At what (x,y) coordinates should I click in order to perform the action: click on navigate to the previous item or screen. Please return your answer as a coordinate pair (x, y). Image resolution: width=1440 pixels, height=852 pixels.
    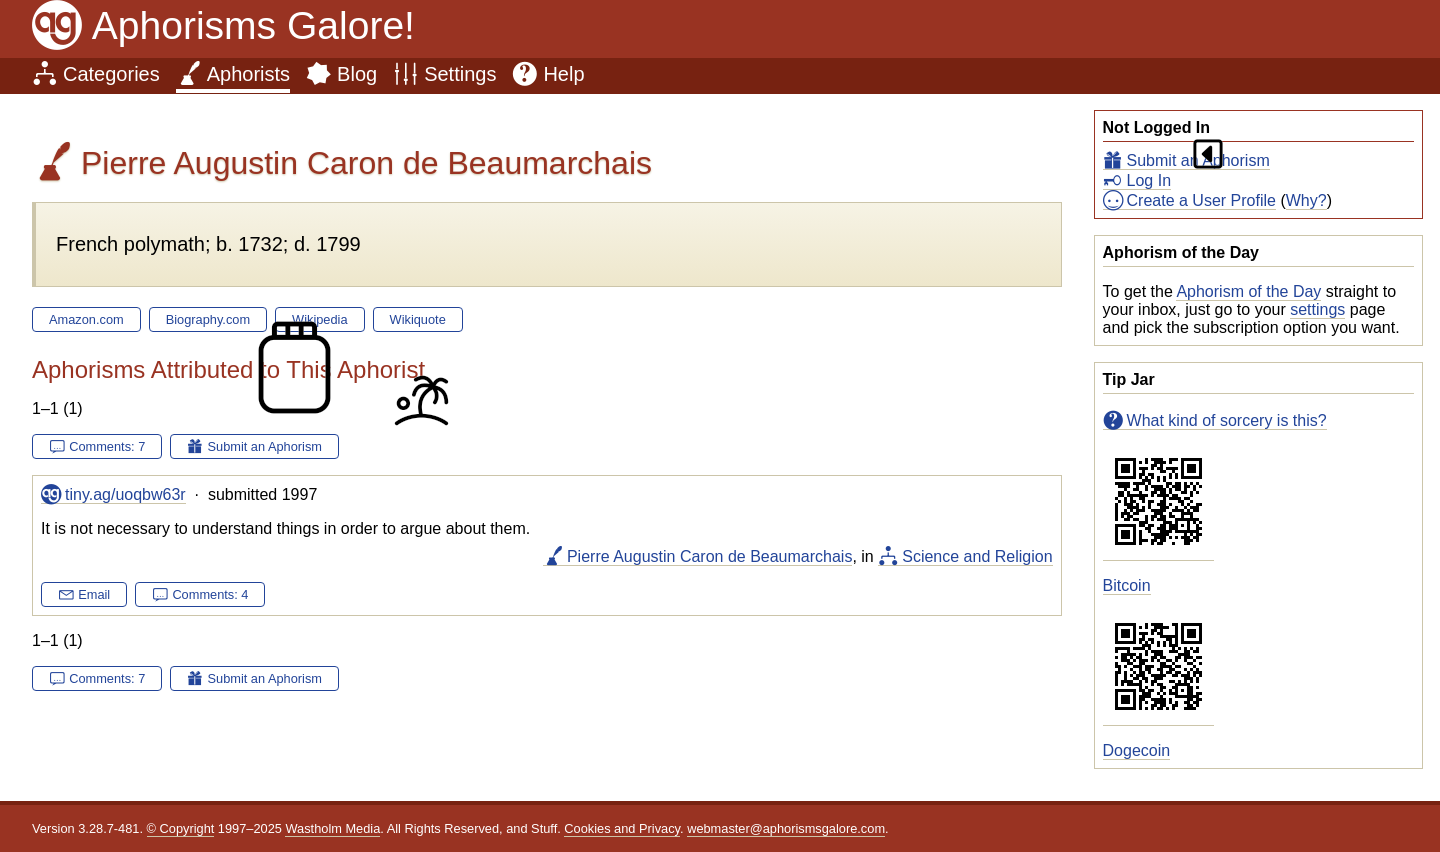
    Looking at the image, I should click on (1208, 154).